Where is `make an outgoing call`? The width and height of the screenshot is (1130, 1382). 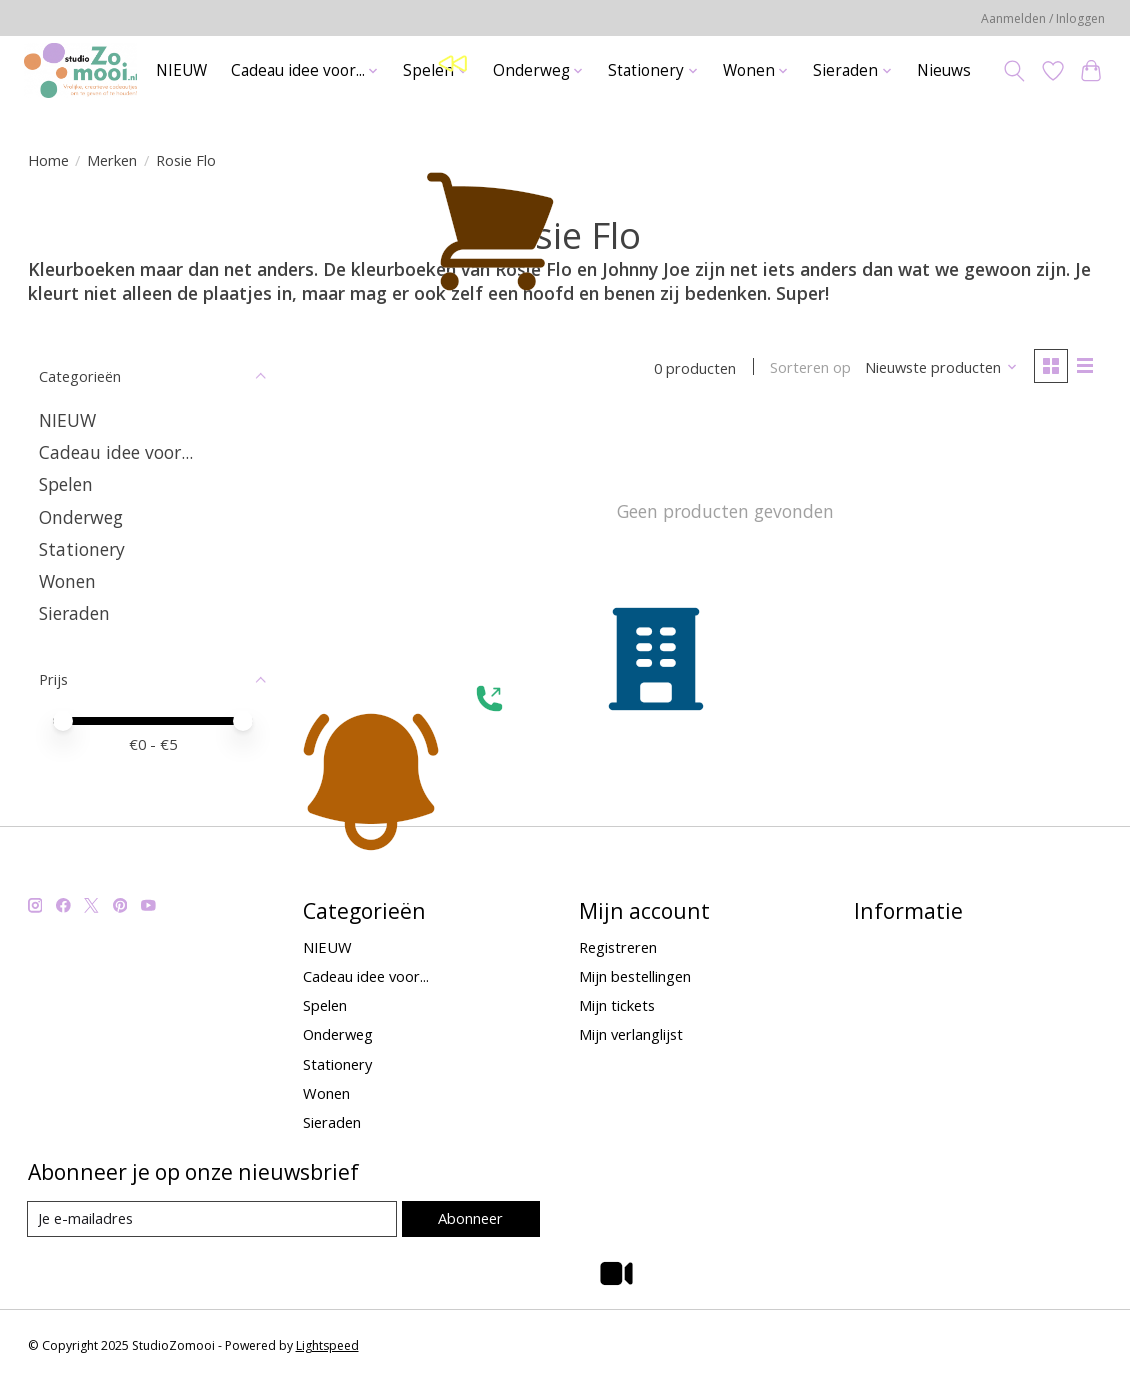
make an outgoing call is located at coordinates (489, 698).